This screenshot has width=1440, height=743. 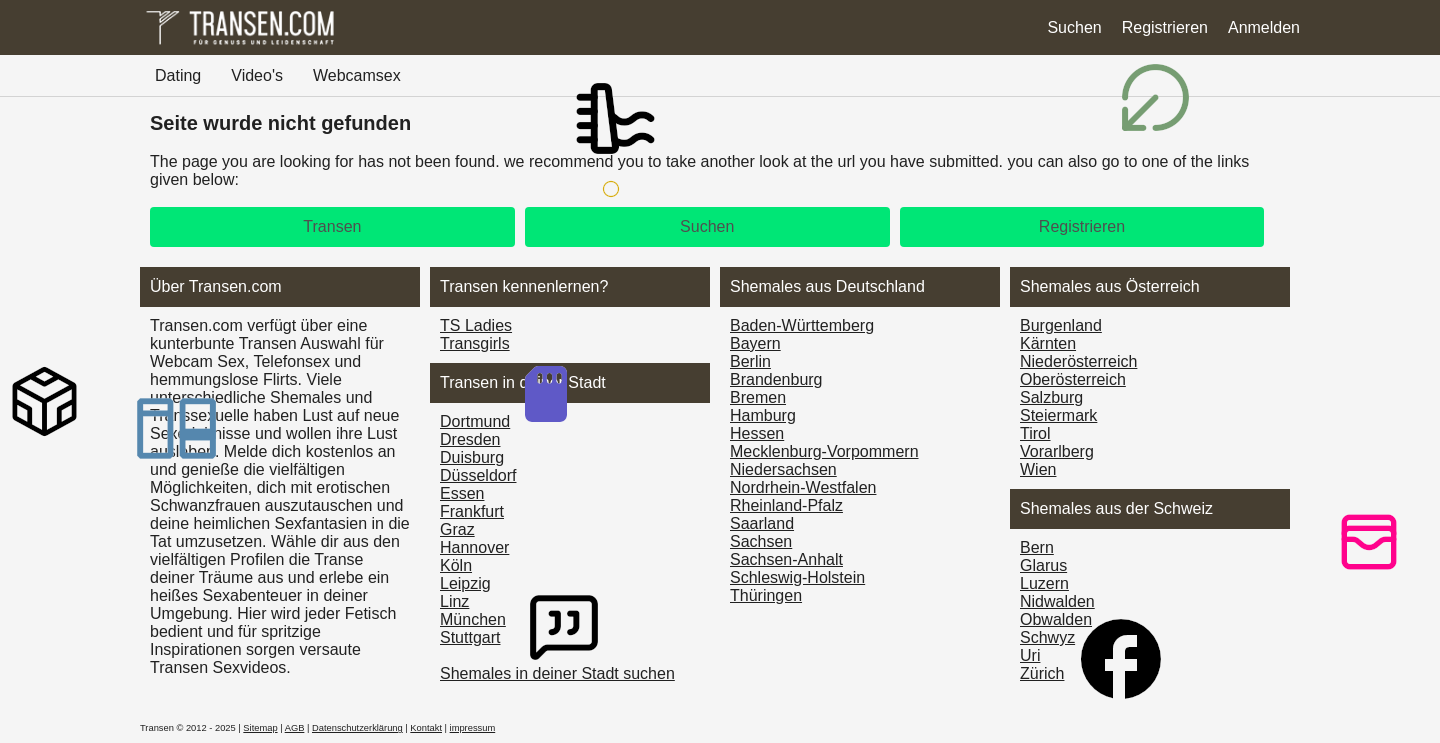 I want to click on unselected radio button option, so click(x=611, y=189).